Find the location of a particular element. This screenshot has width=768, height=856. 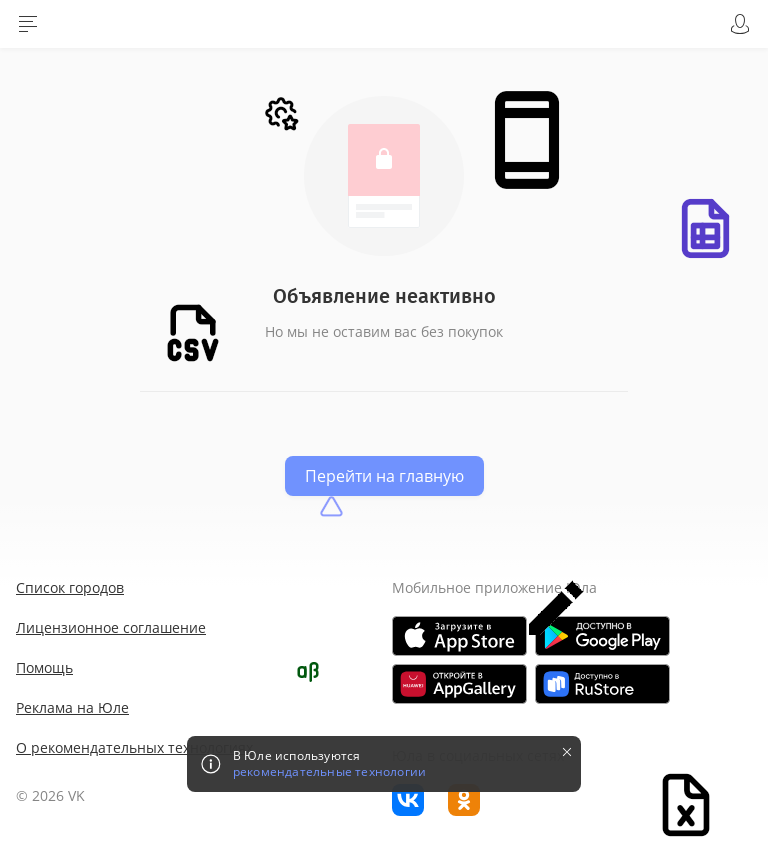

open or view an excel spreadsheet is located at coordinates (686, 805).